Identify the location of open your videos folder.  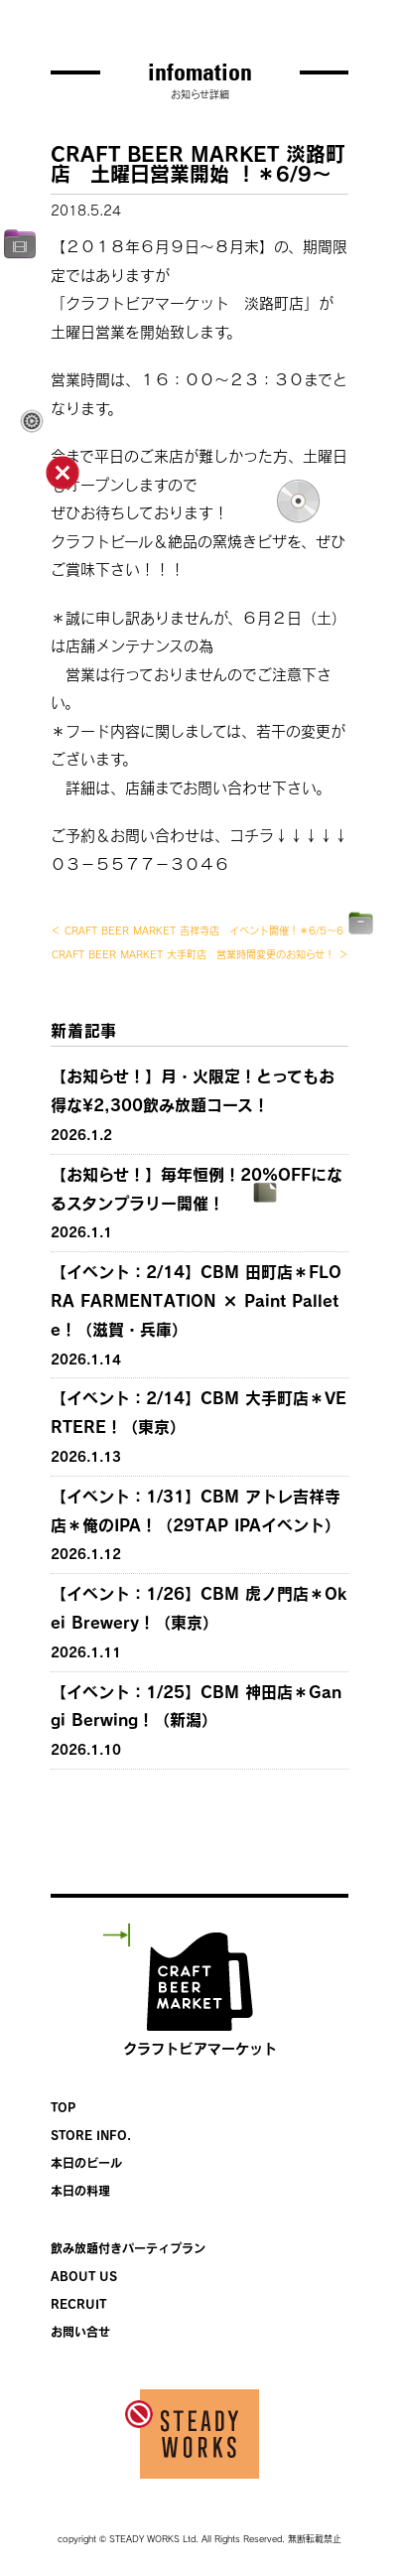
(20, 243).